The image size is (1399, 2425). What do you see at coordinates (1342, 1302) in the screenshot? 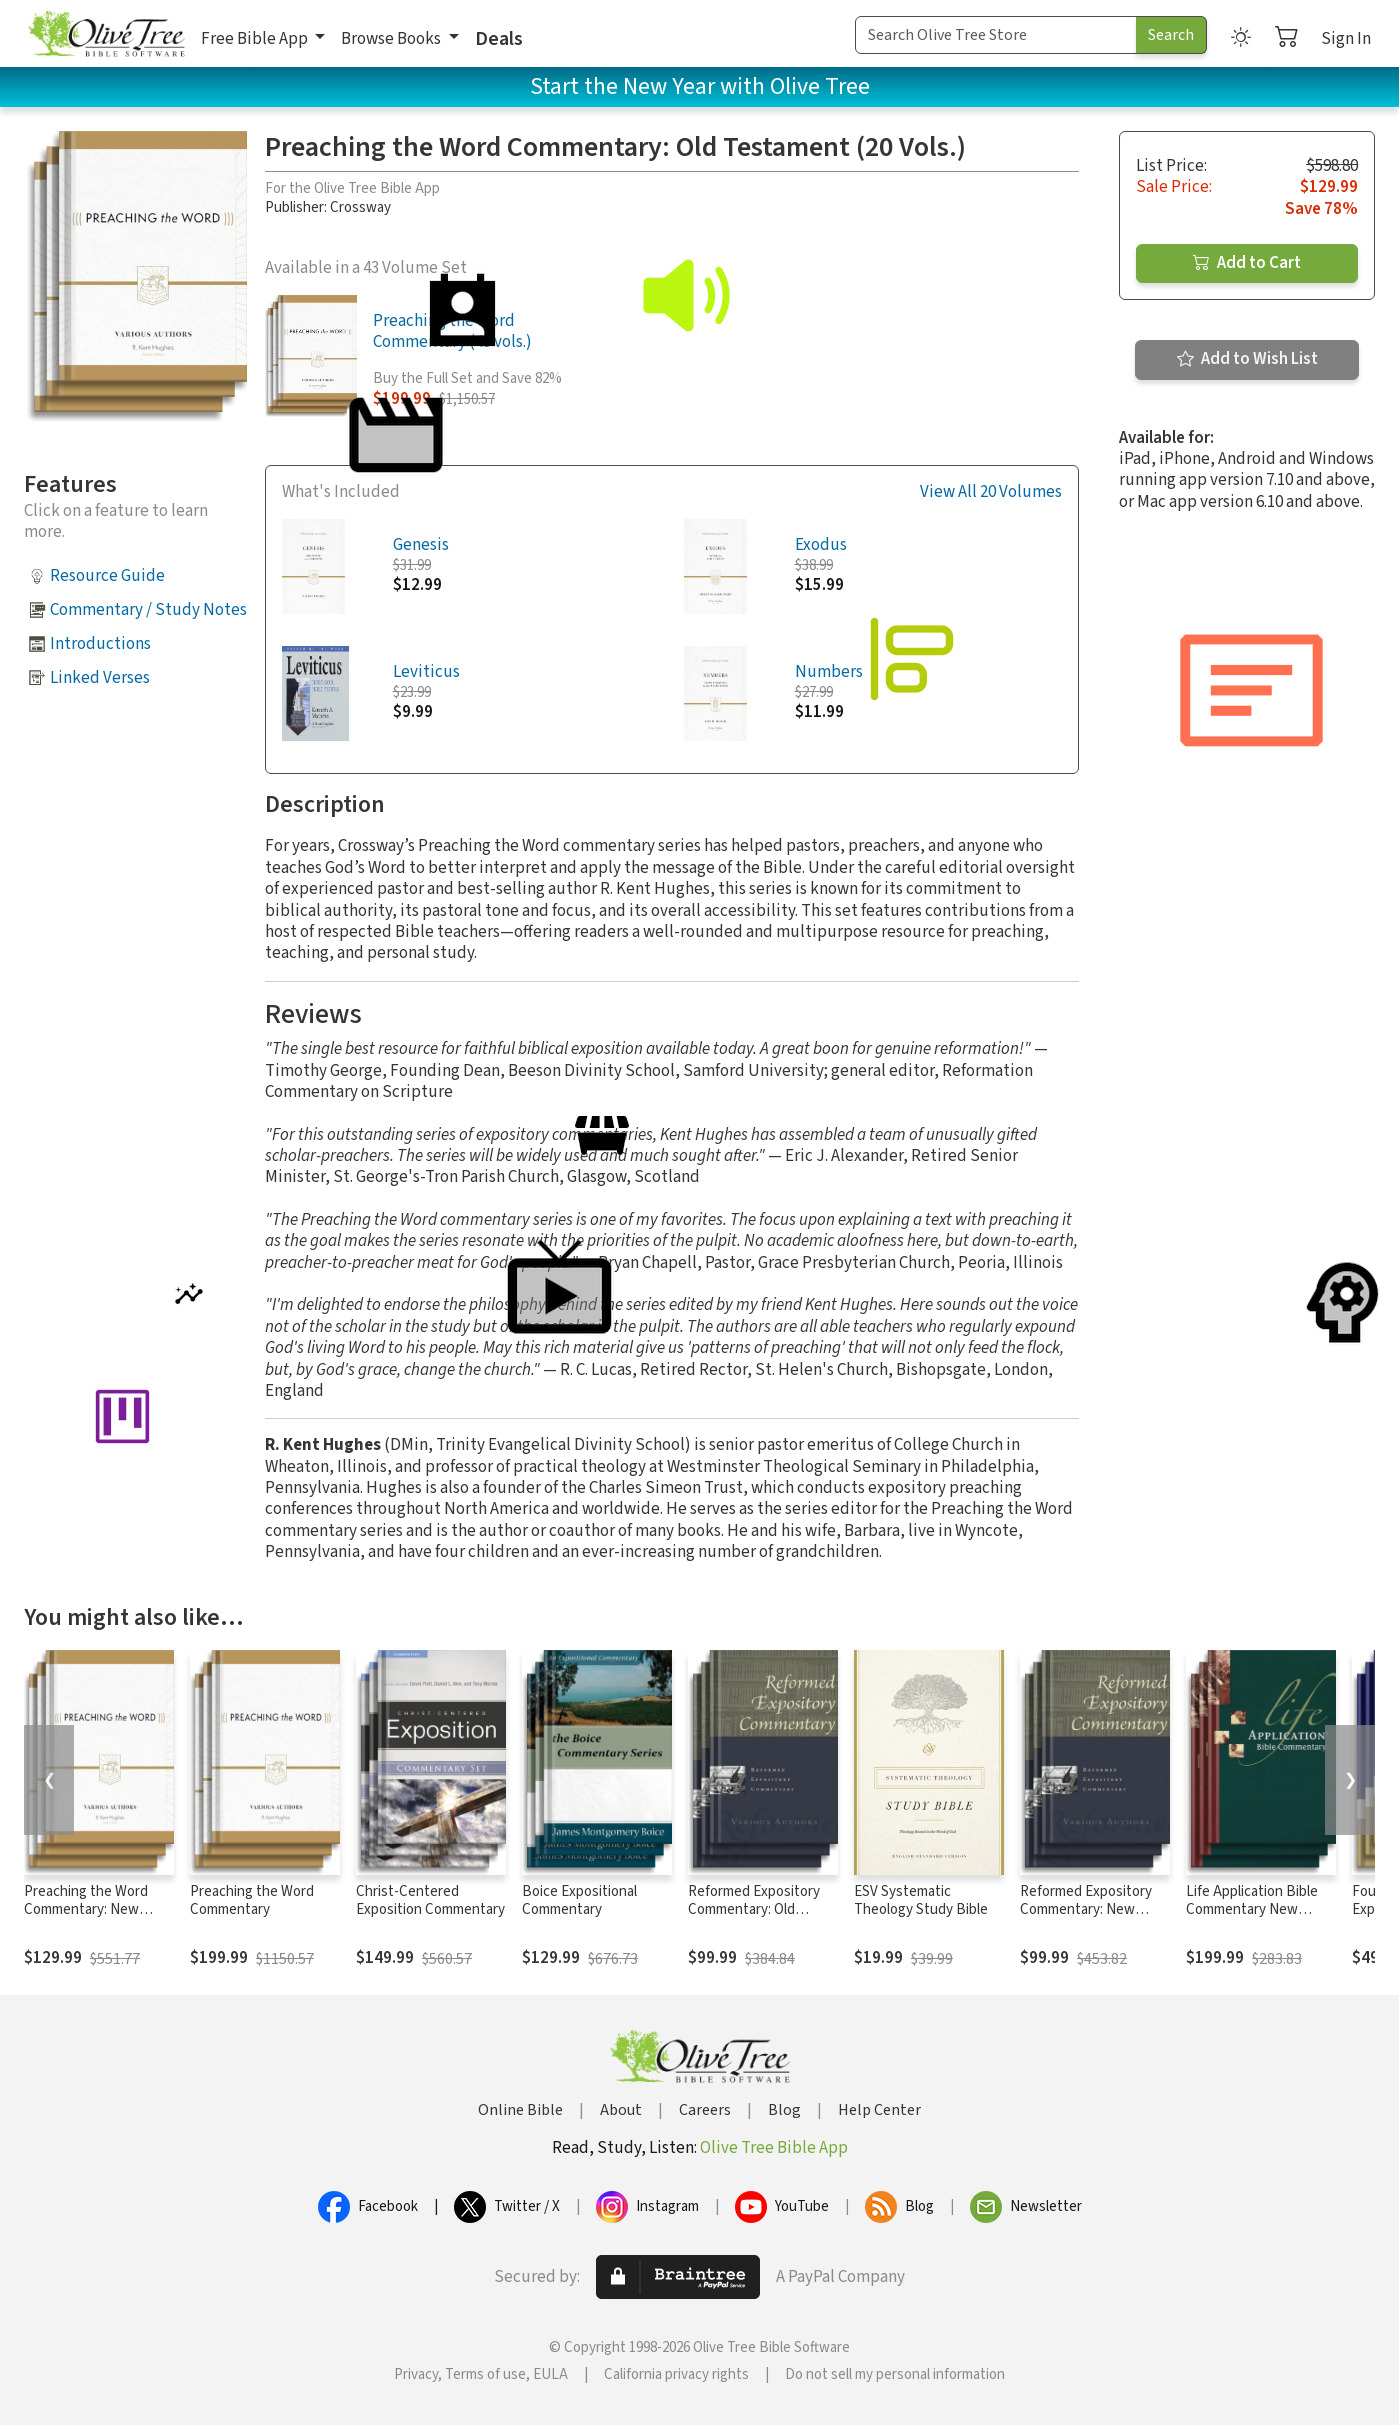
I see `access mental health or mindfulness features` at bounding box center [1342, 1302].